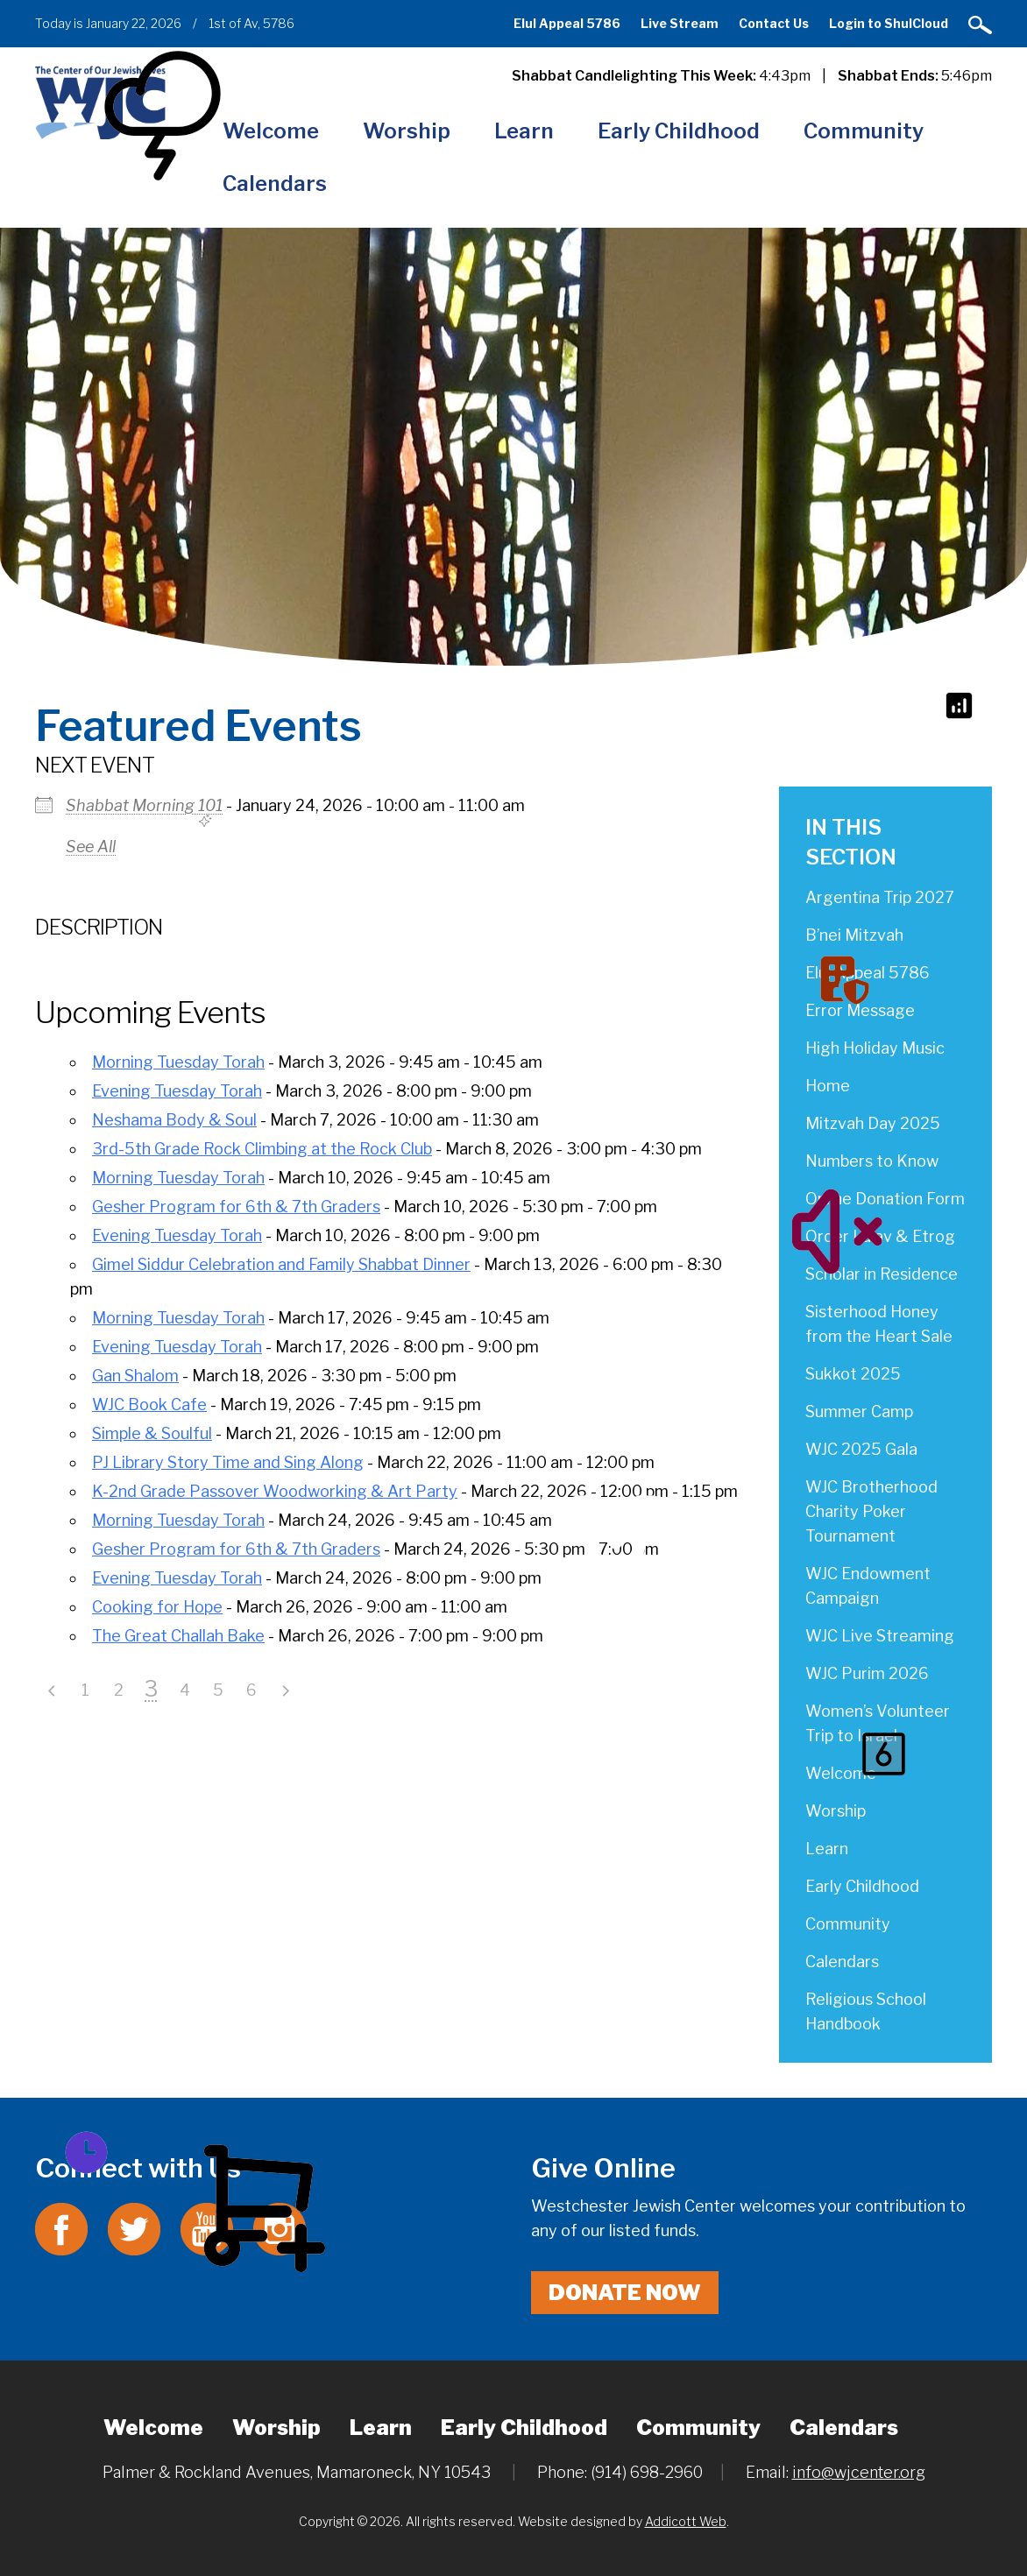 This screenshot has height=2576, width=1027. What do you see at coordinates (959, 705) in the screenshot?
I see `view analytics and statistics` at bounding box center [959, 705].